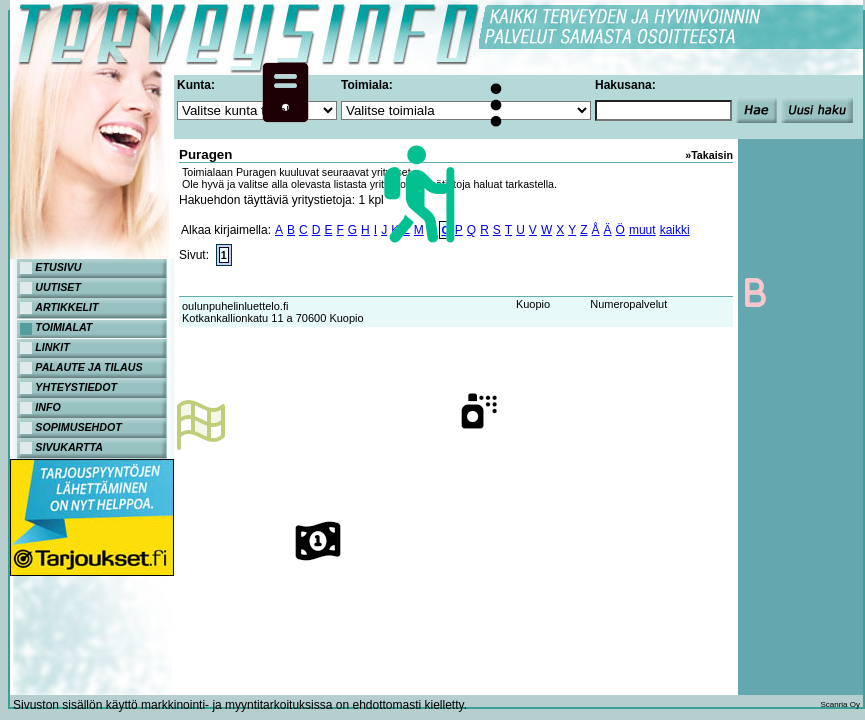 The image size is (865, 720). What do you see at coordinates (477, 411) in the screenshot?
I see `access spray or paint tools` at bounding box center [477, 411].